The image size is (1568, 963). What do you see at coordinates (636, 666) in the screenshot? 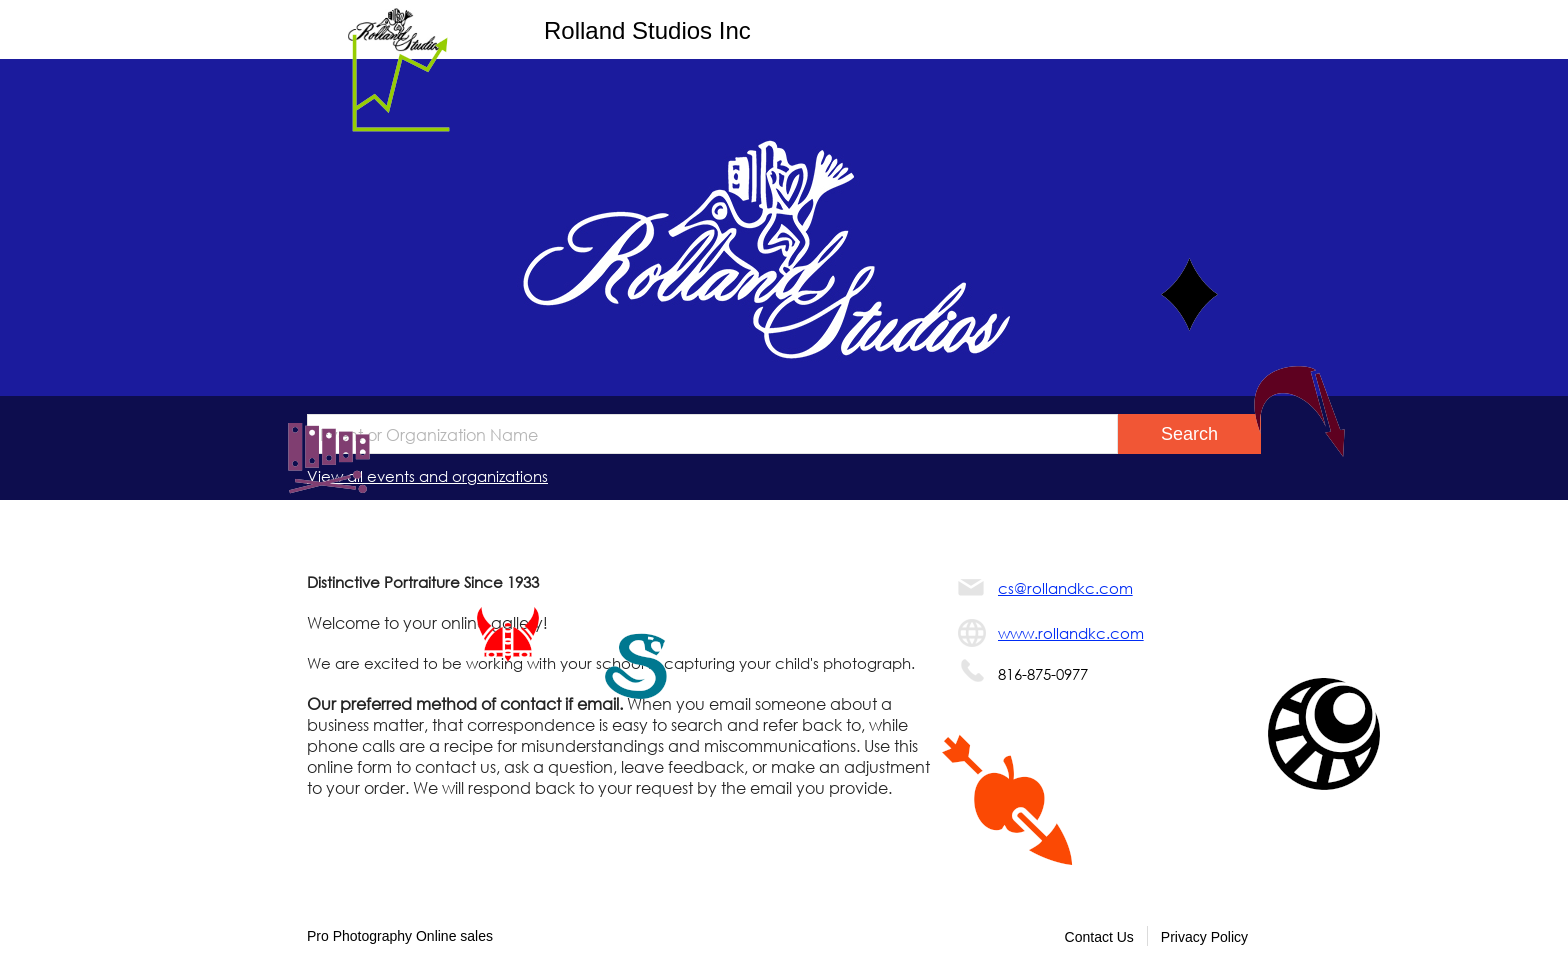
I see `play snake game` at bounding box center [636, 666].